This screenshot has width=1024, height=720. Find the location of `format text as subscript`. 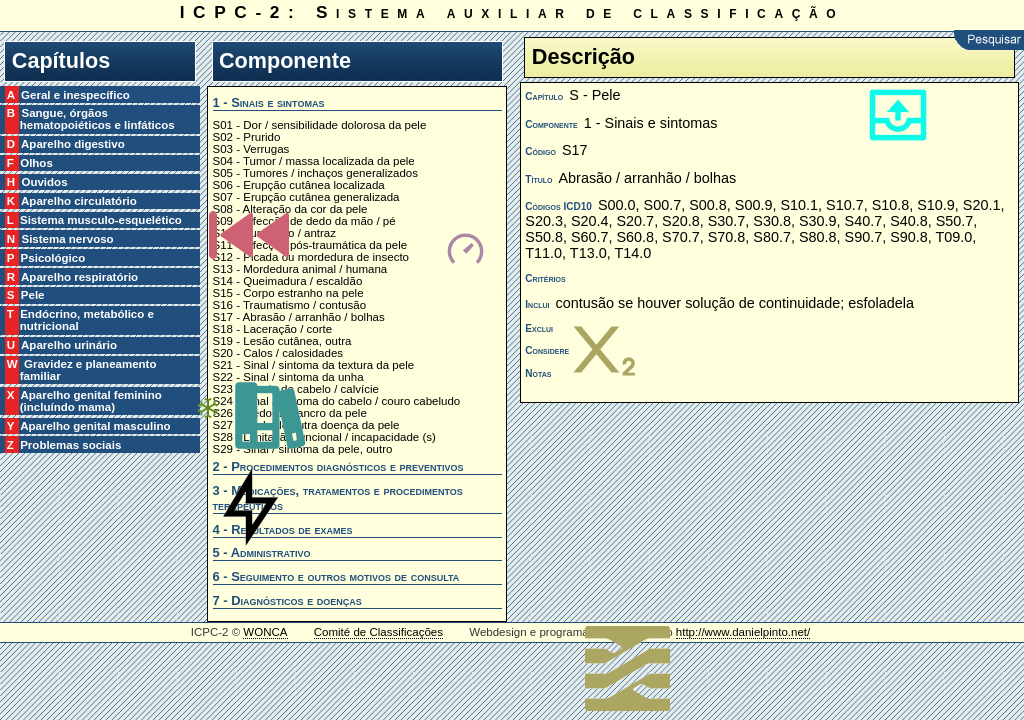

format text as subscript is located at coordinates (601, 351).